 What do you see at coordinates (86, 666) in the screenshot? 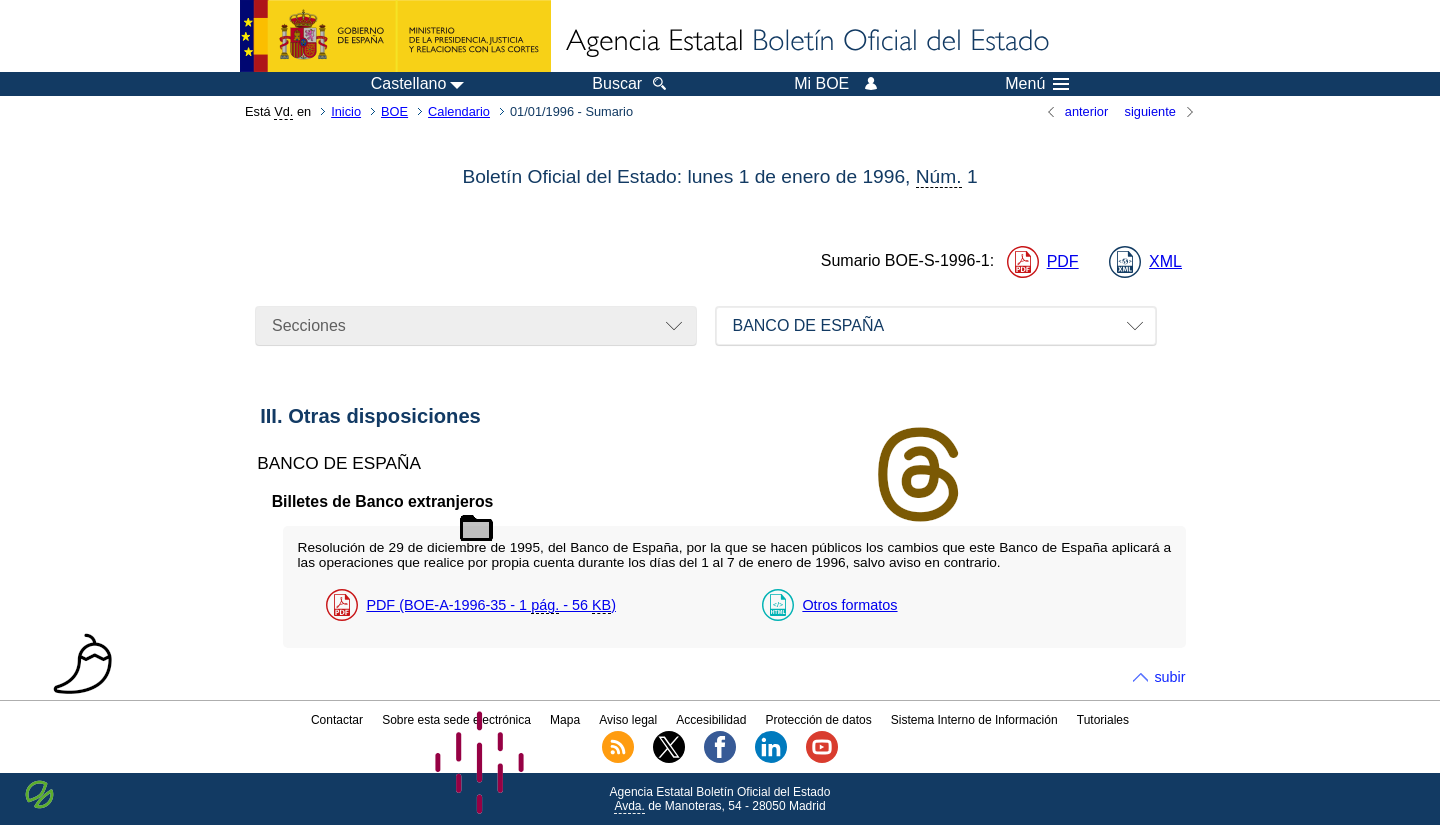
I see `indicates spicy food or heat level` at bounding box center [86, 666].